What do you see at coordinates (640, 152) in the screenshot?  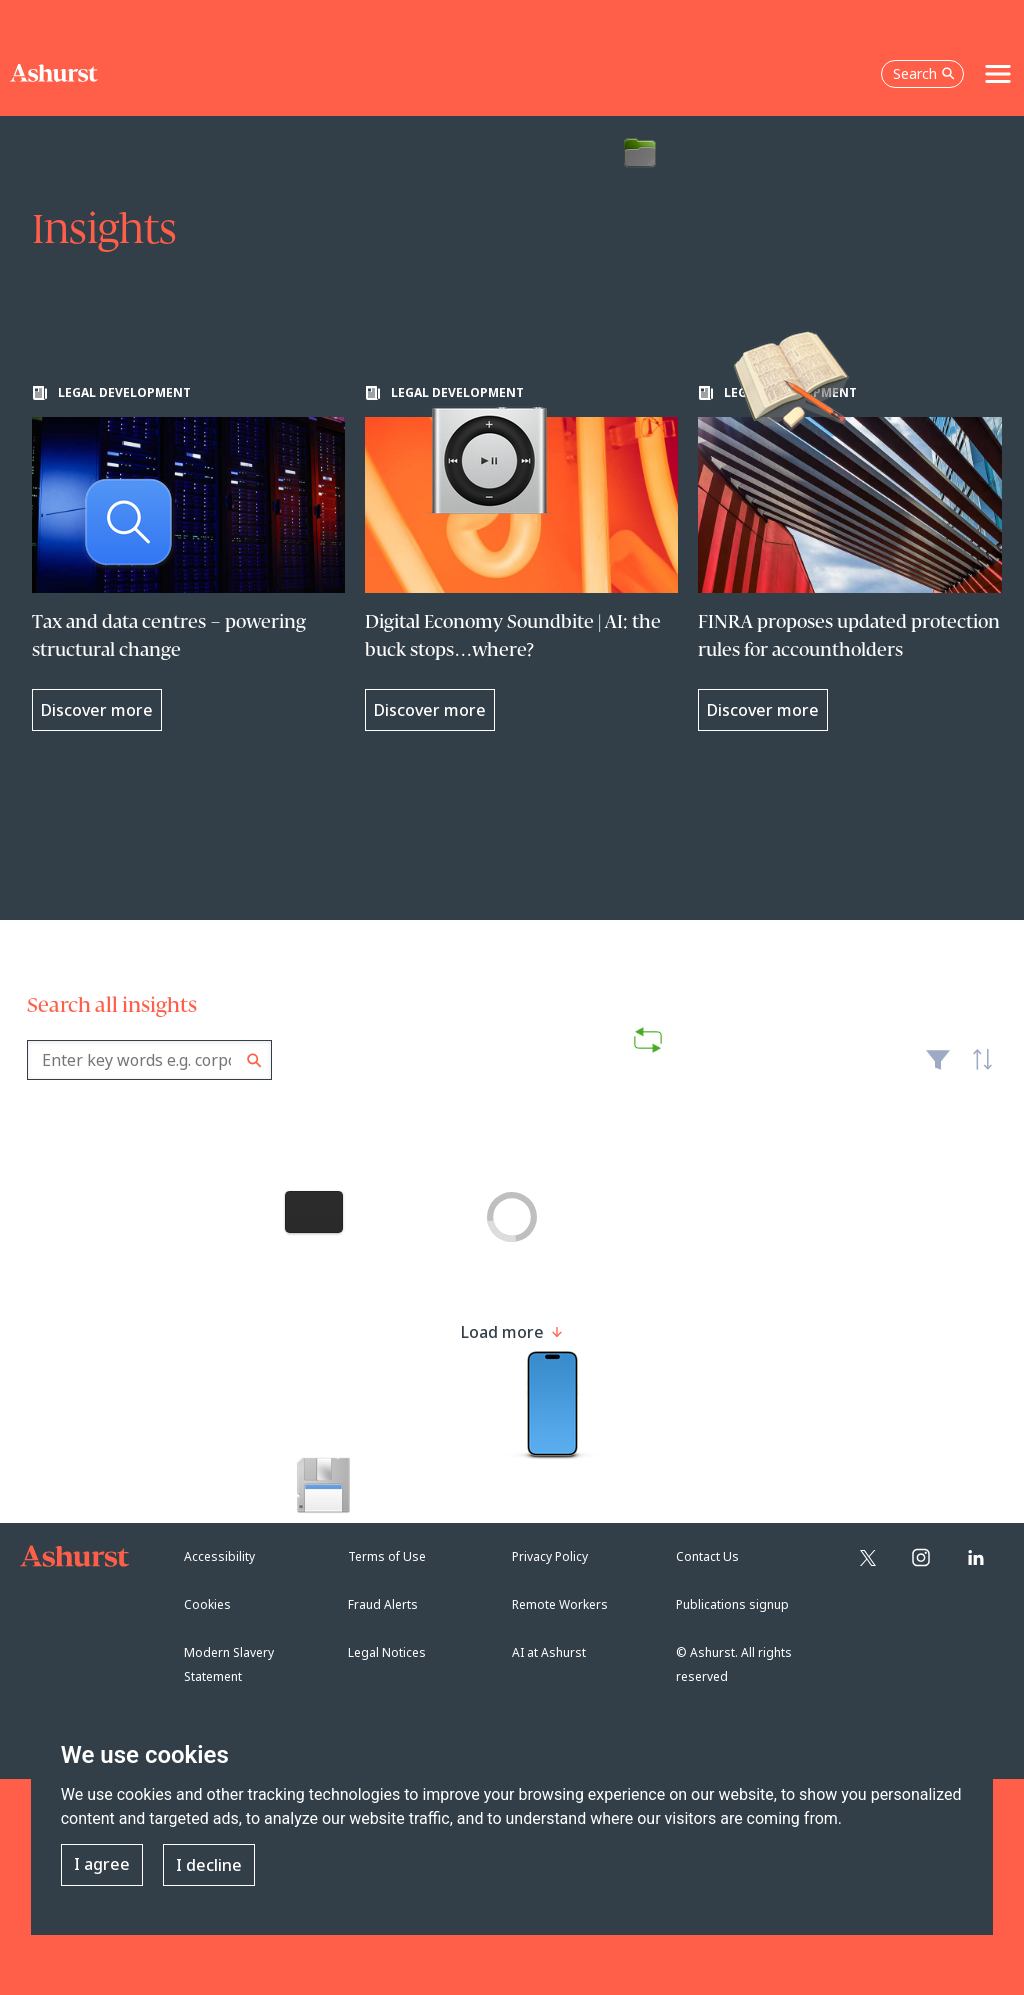 I see `drop files here to add to folder` at bounding box center [640, 152].